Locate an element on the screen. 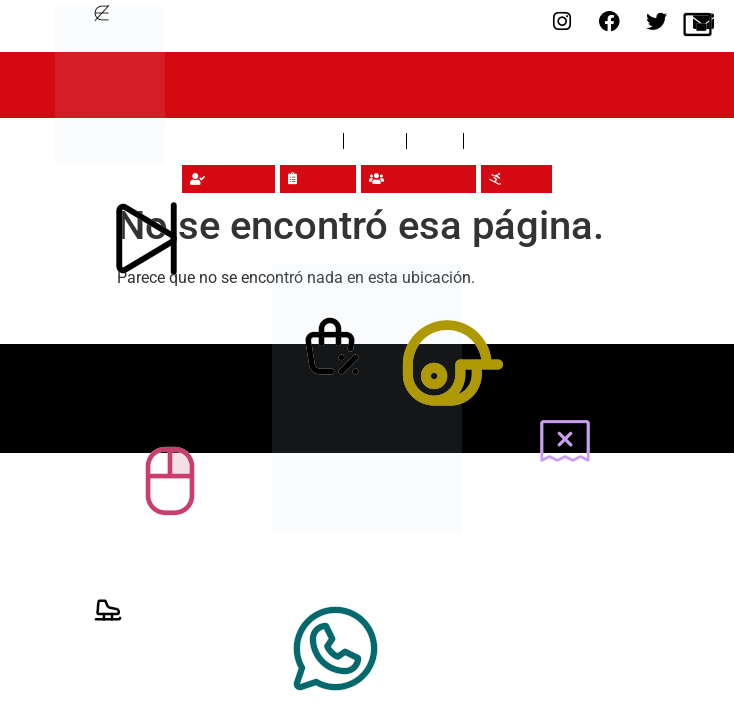 The width and height of the screenshot is (734, 720). indicates item is not part of a set or group is located at coordinates (102, 13).